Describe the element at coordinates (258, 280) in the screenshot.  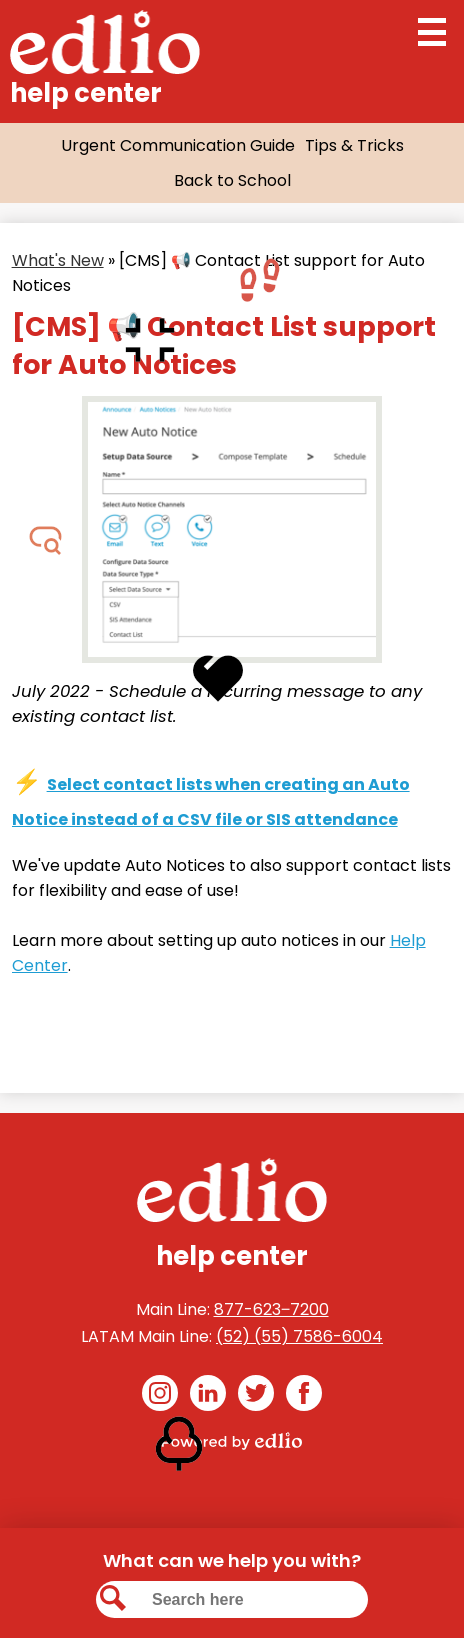
I see `view walking directions or pedestrian route` at that location.